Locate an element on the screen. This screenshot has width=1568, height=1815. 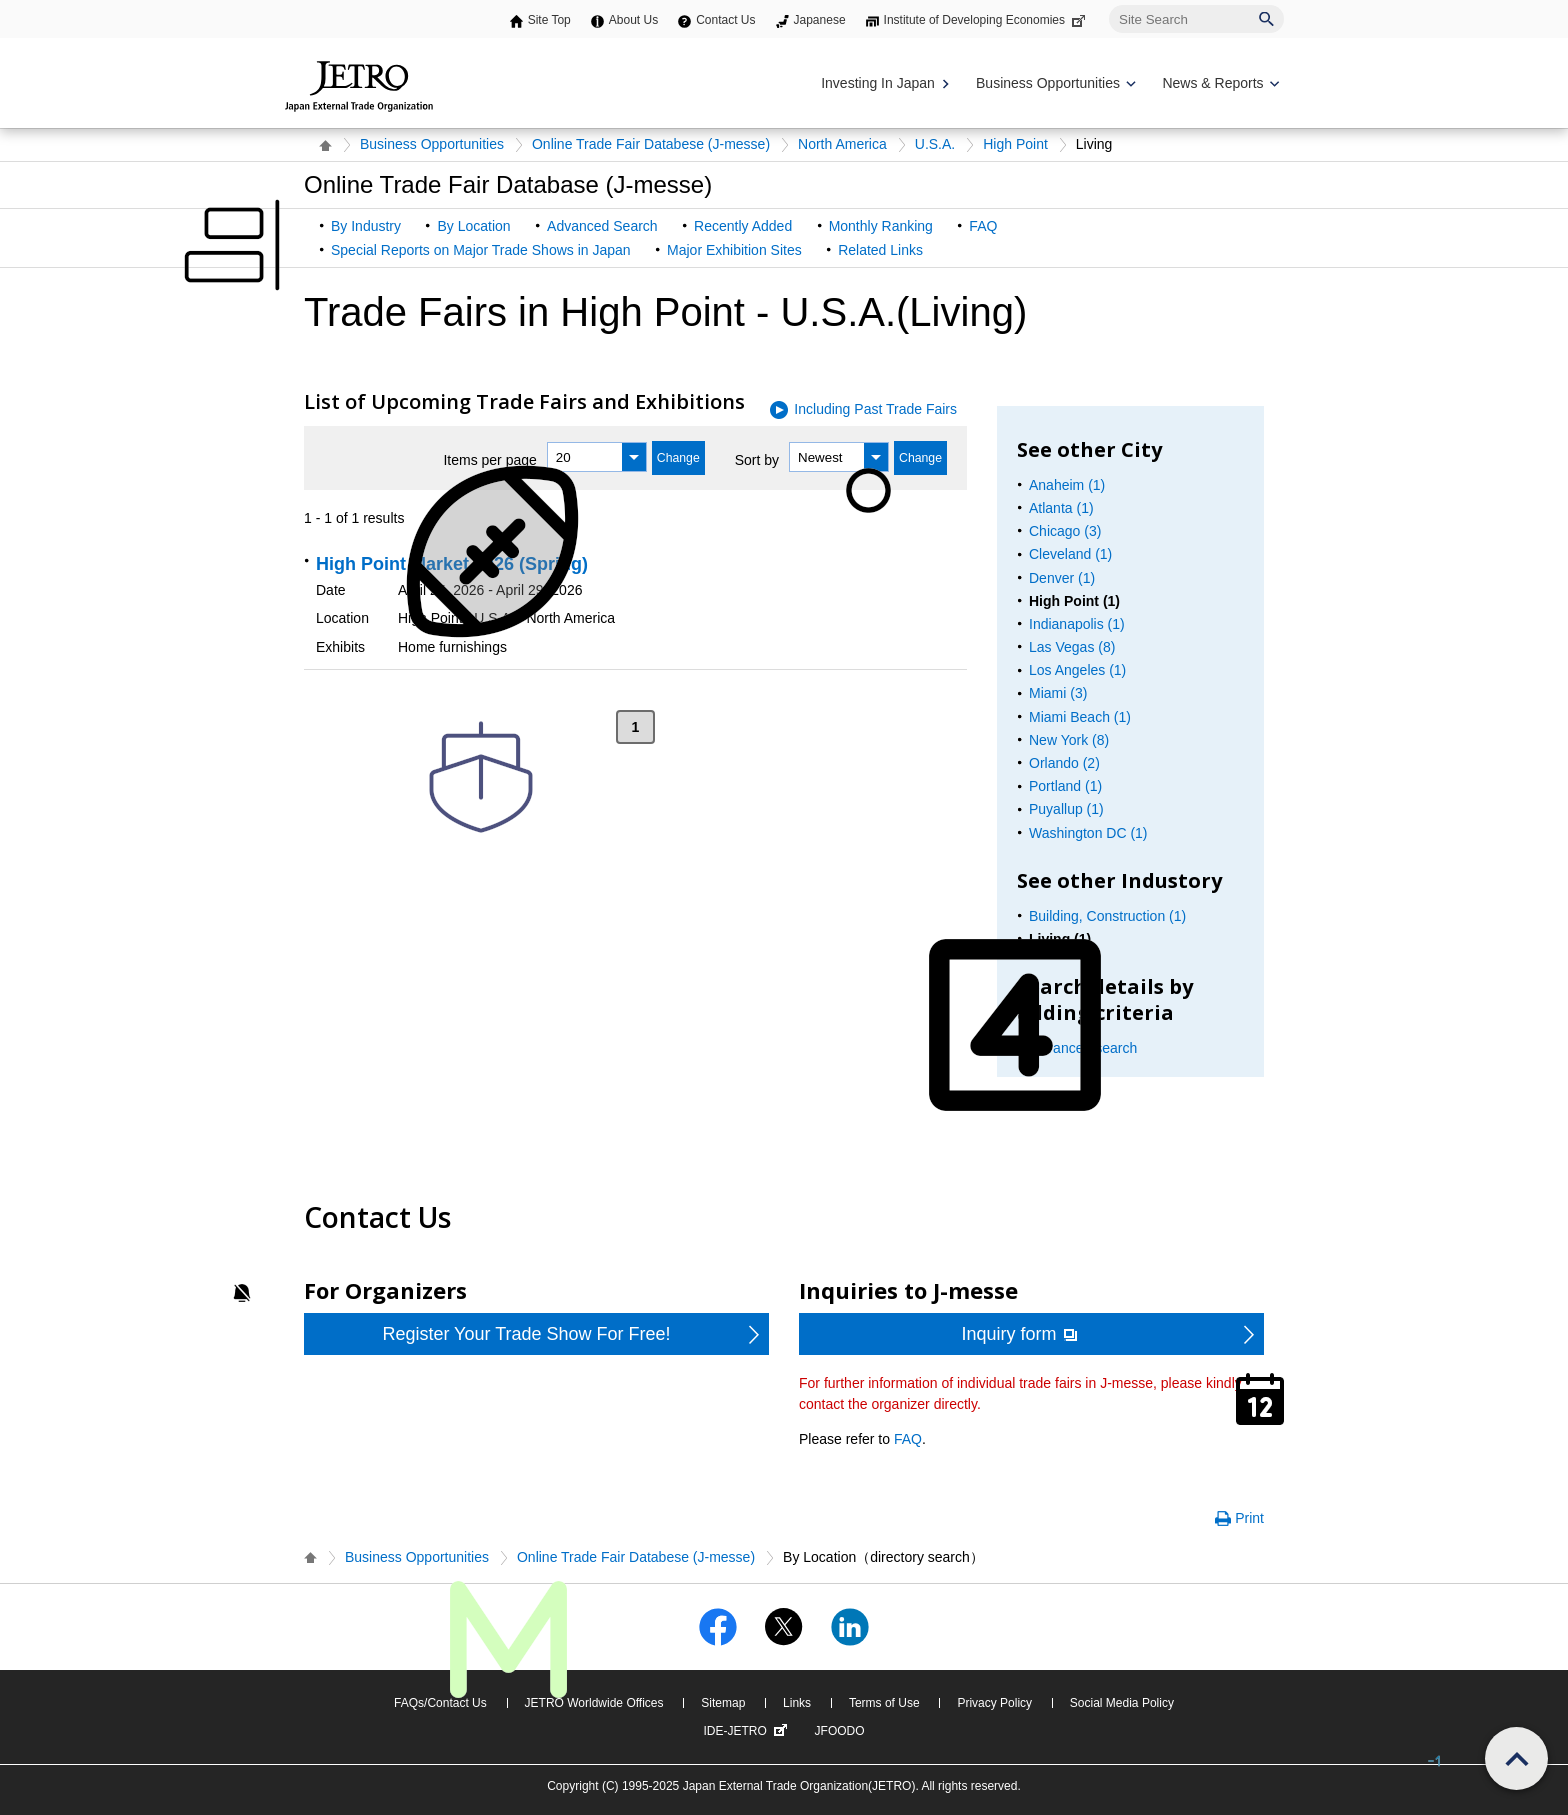
access boat or ferry services is located at coordinates (481, 777).